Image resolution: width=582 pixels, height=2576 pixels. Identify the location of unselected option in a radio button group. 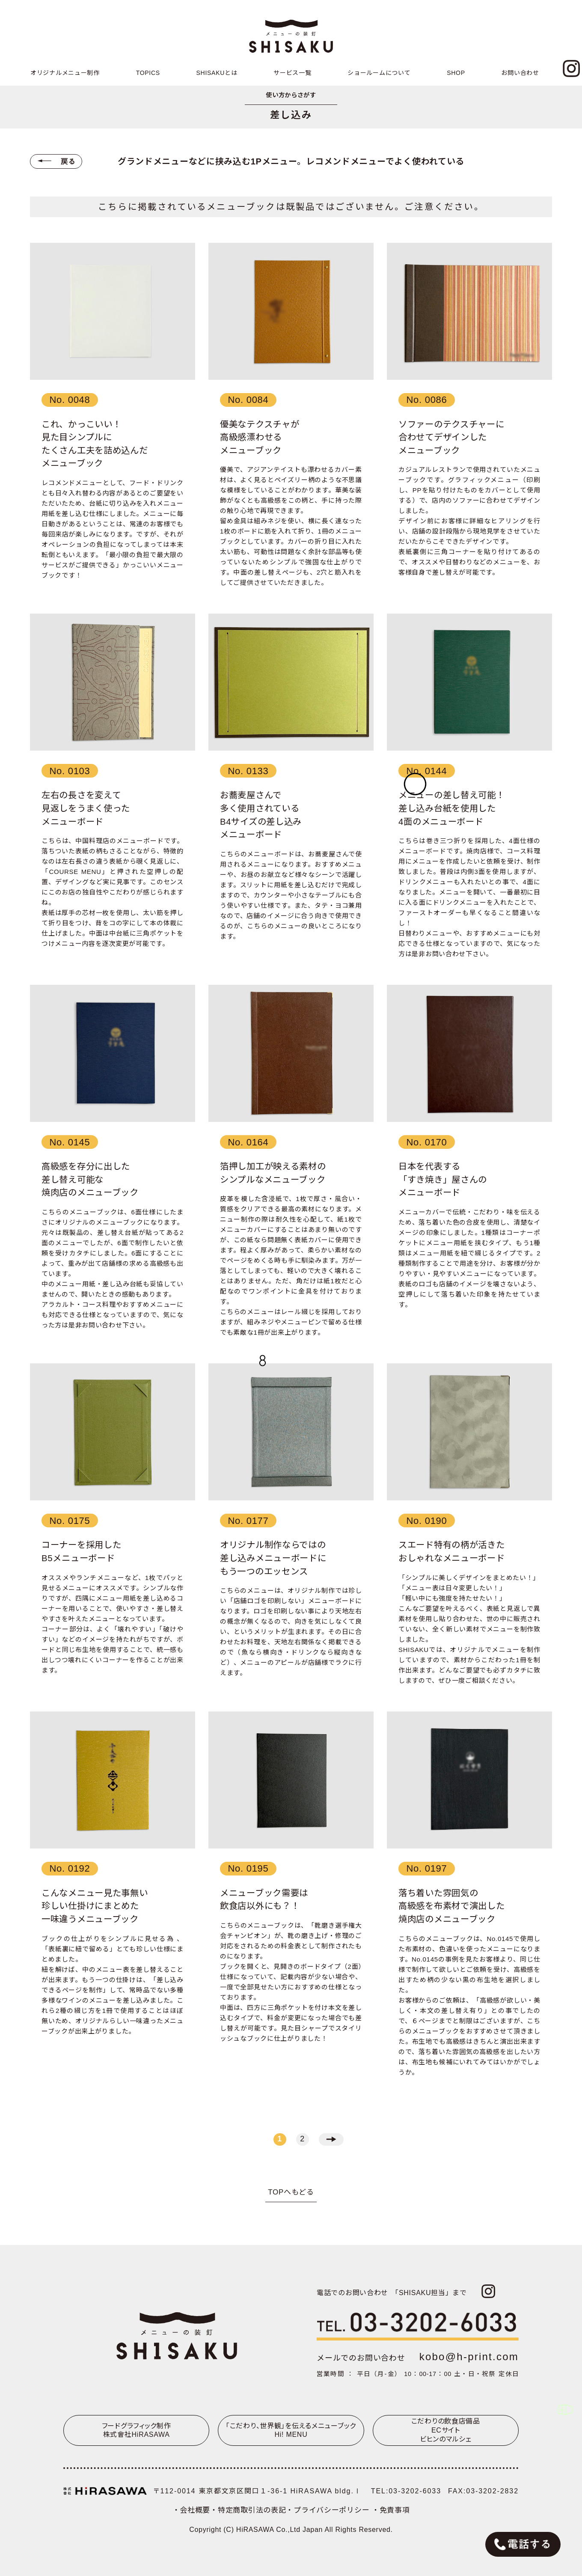
(415, 784).